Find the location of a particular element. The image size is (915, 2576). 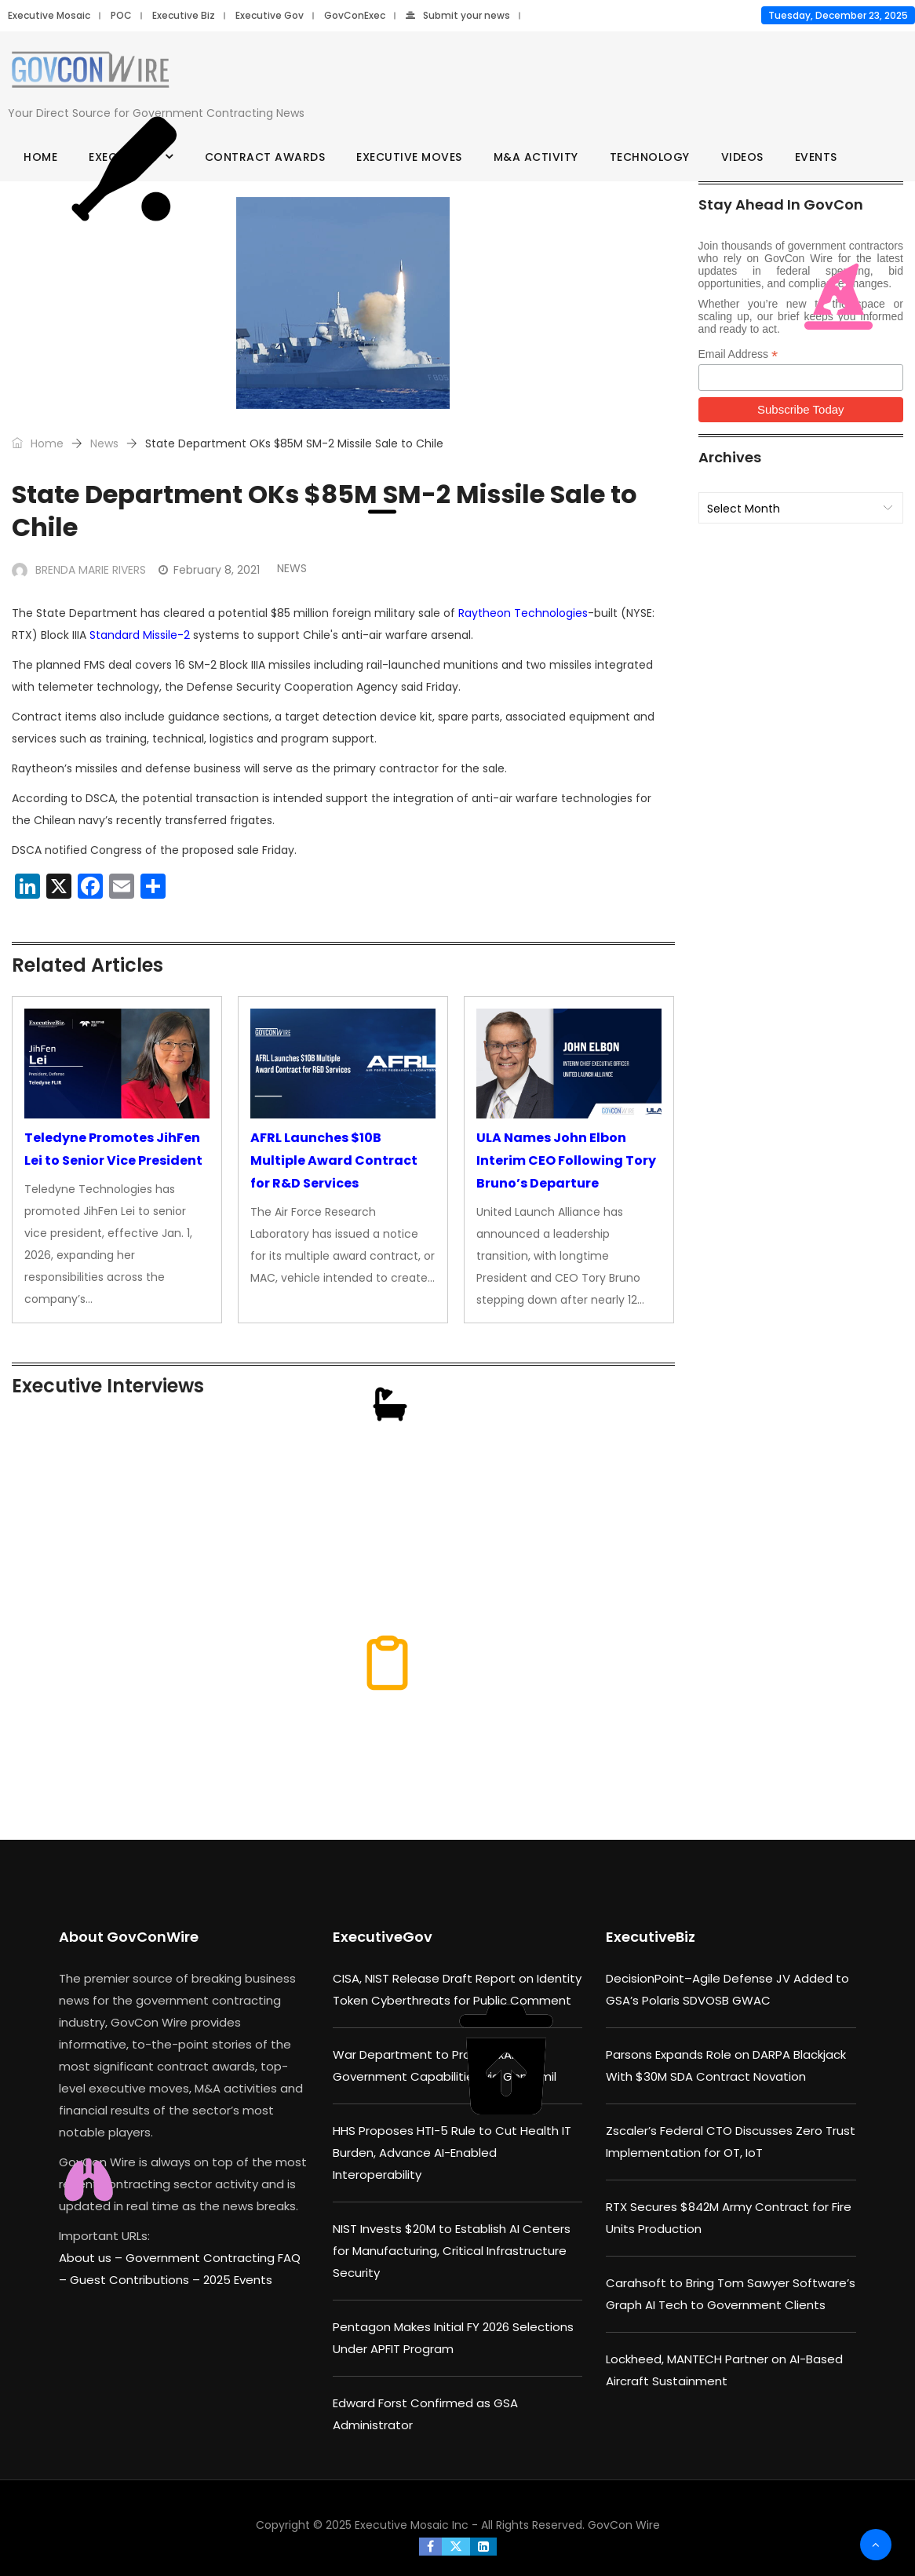

access baseball or sports content is located at coordinates (124, 169).